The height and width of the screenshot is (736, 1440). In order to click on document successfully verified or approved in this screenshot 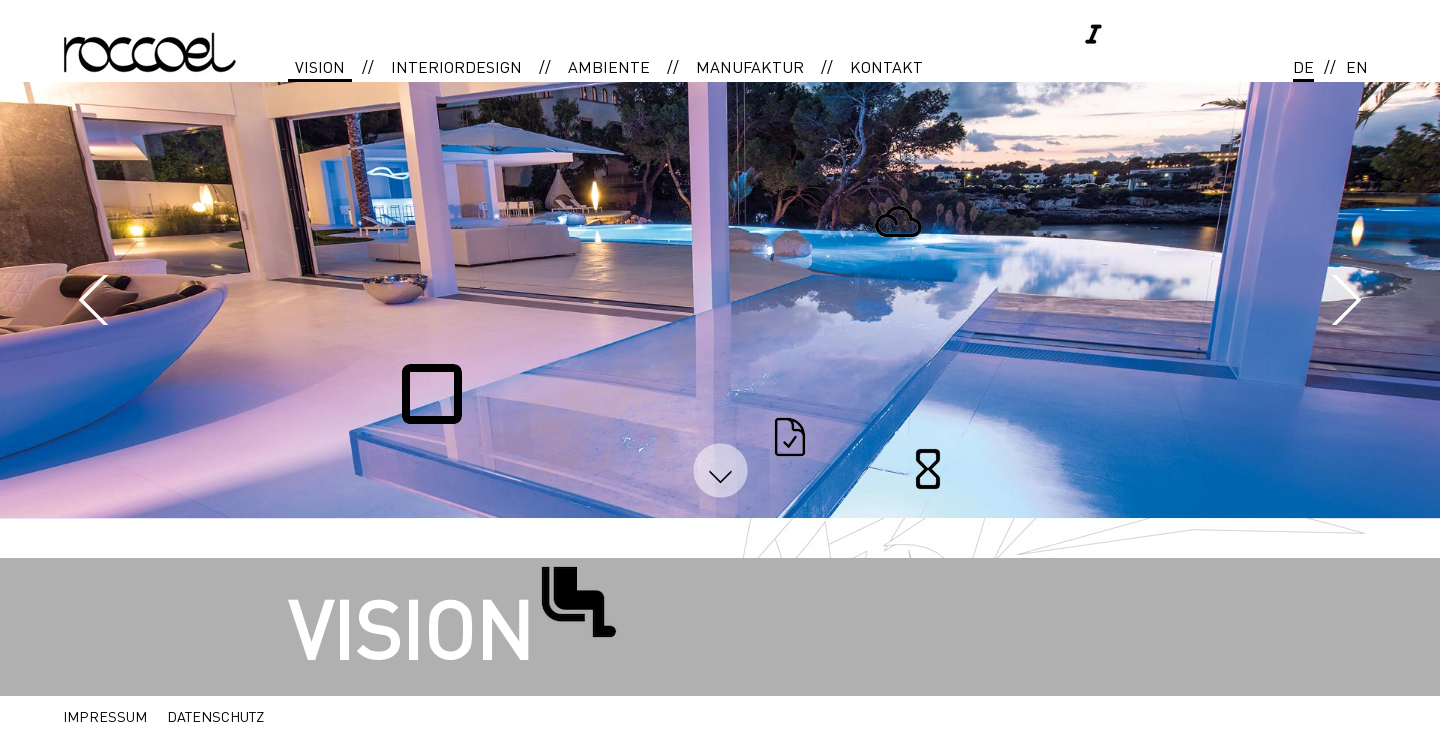, I will do `click(790, 437)`.